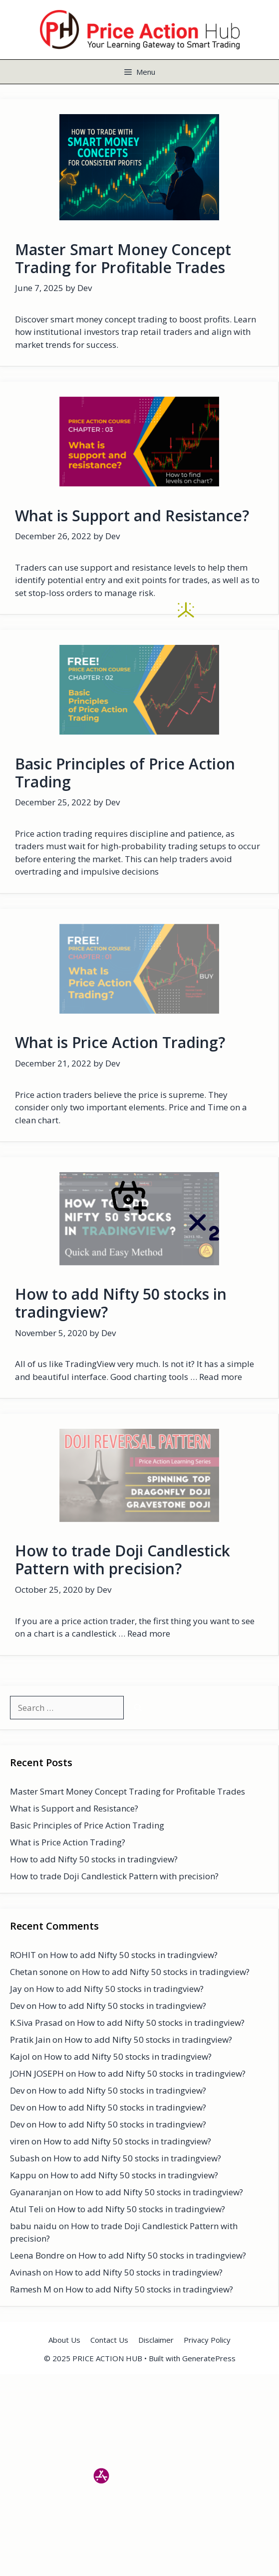 This screenshot has height=2576, width=279. Describe the element at coordinates (128, 1196) in the screenshot. I see `add item to shopping basket` at that location.